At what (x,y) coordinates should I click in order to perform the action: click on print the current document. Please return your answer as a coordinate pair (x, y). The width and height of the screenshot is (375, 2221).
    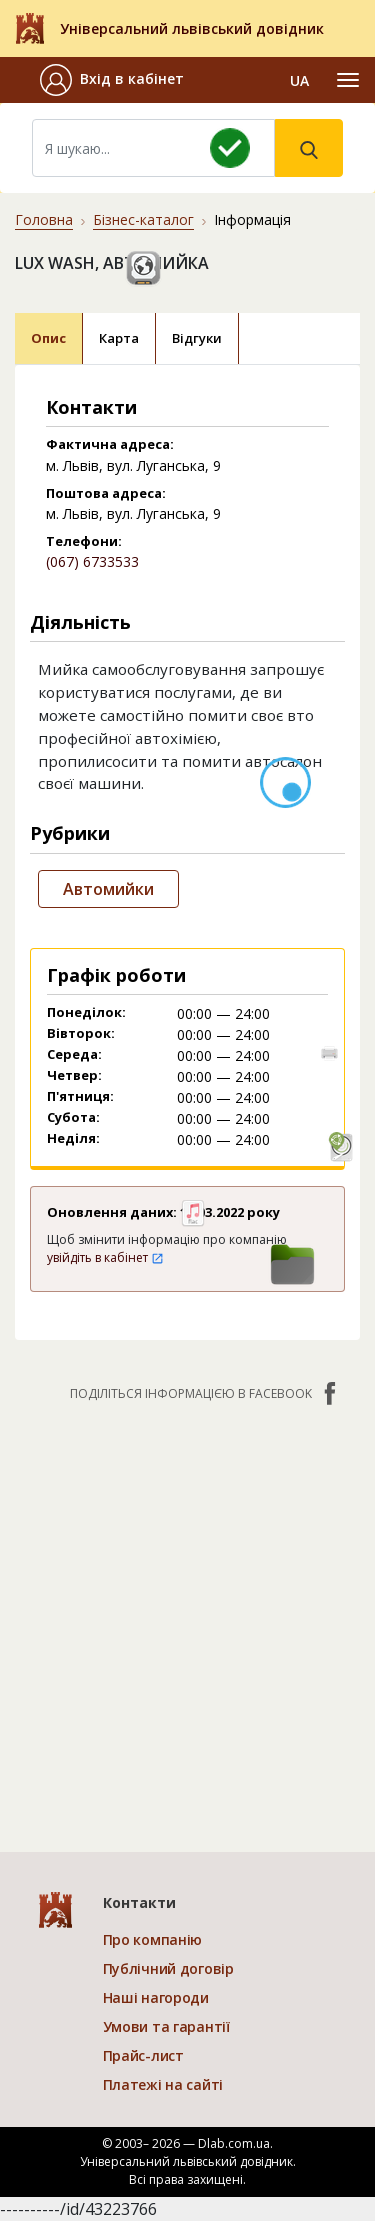
    Looking at the image, I should click on (329, 1053).